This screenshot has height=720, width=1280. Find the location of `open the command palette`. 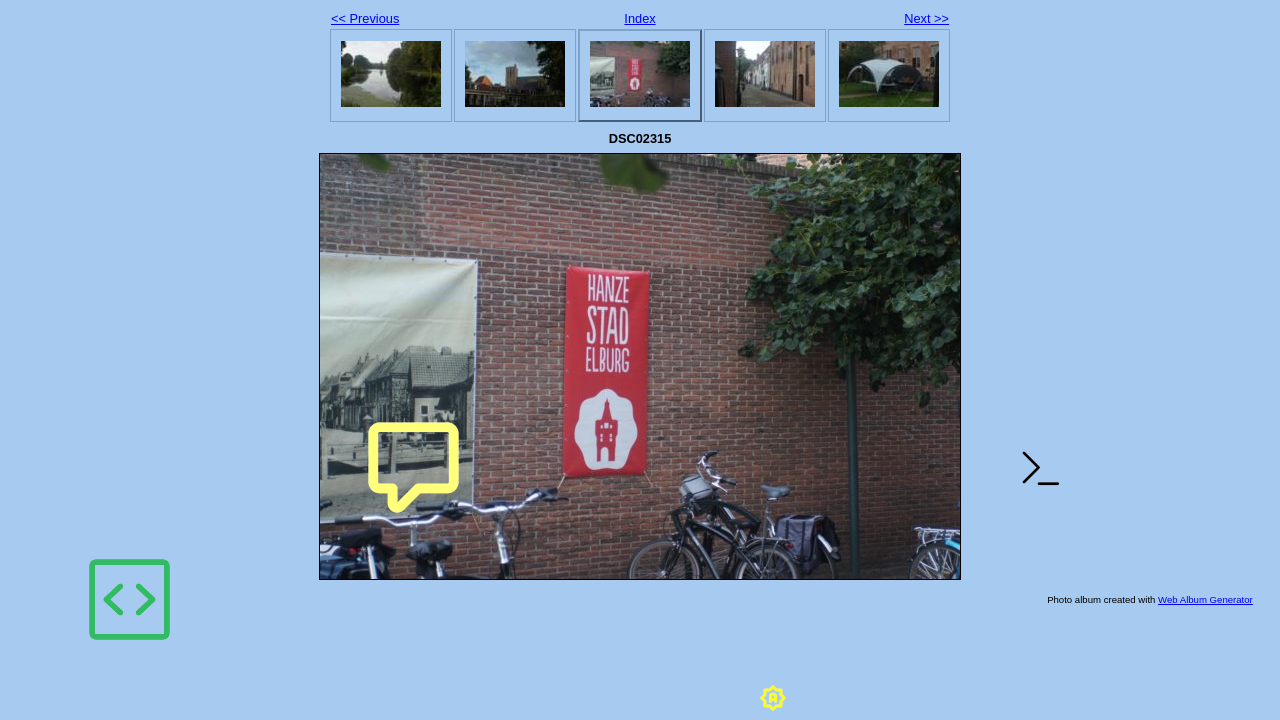

open the command palette is located at coordinates (1040, 467).